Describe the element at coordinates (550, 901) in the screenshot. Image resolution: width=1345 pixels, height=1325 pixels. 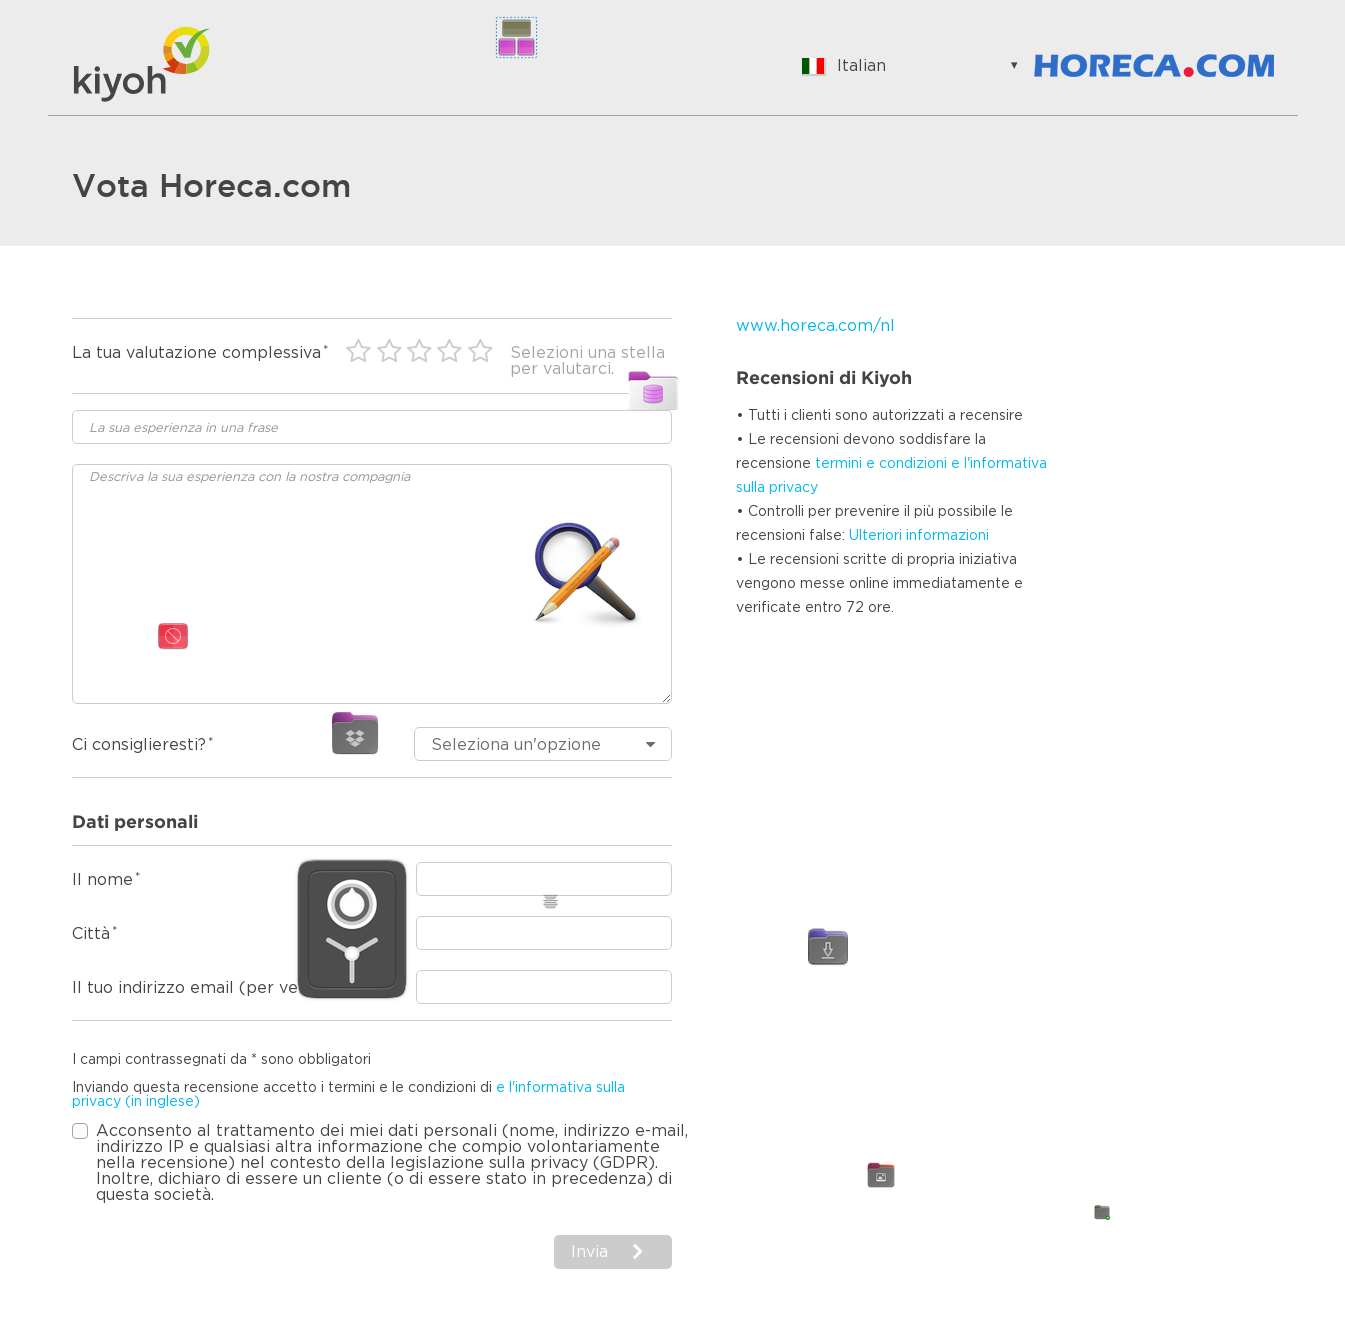
I see `center align text` at that location.